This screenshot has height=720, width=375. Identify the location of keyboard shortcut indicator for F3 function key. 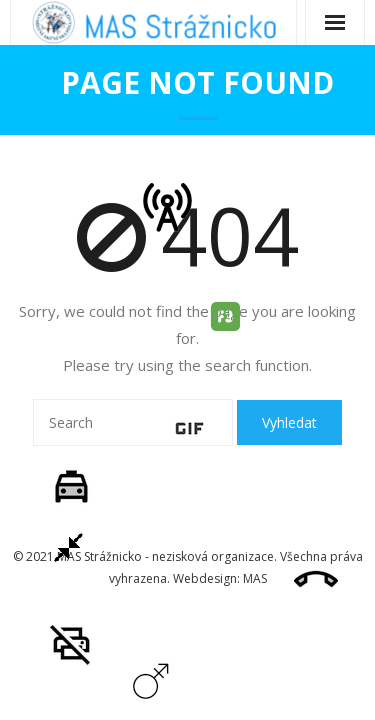
(225, 316).